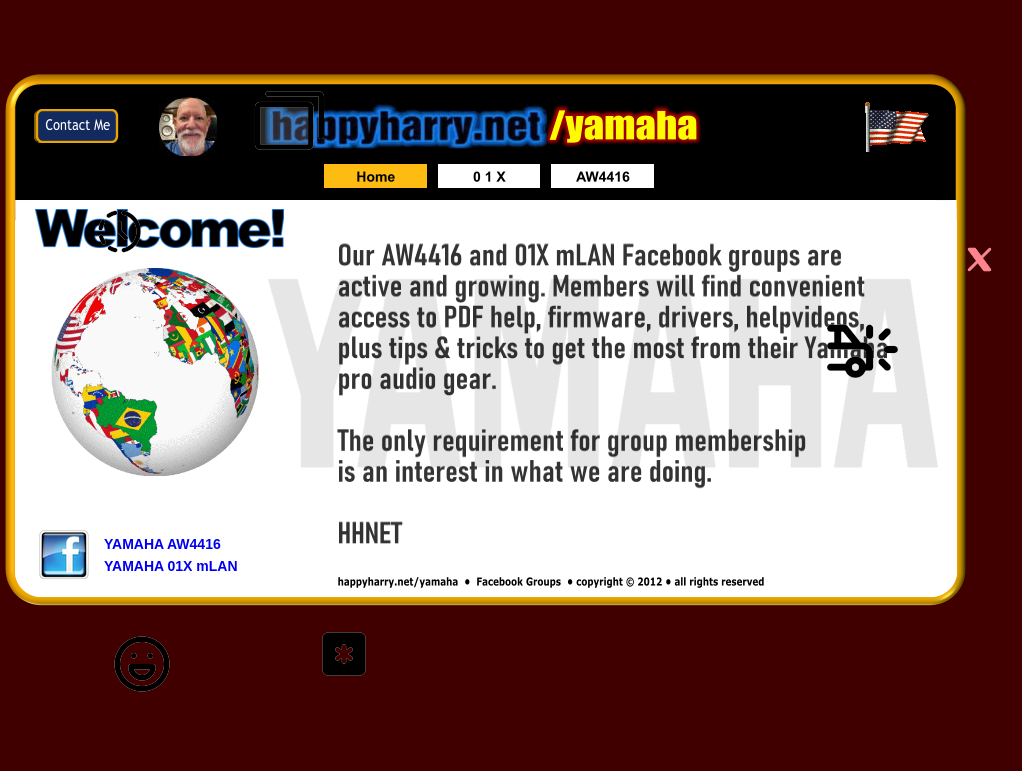 The height and width of the screenshot is (771, 1022). What do you see at coordinates (289, 120) in the screenshot?
I see `view stacked cards or layers` at bounding box center [289, 120].